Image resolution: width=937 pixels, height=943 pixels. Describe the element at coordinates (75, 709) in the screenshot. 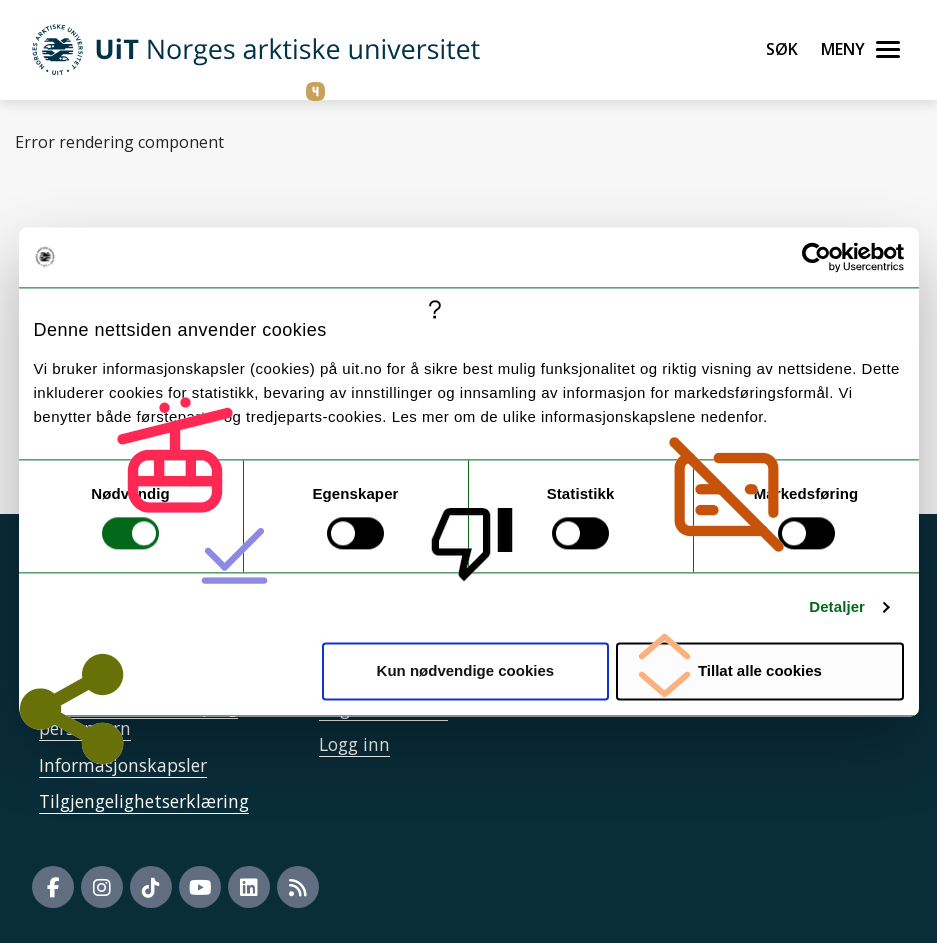

I see `share content with others` at that location.